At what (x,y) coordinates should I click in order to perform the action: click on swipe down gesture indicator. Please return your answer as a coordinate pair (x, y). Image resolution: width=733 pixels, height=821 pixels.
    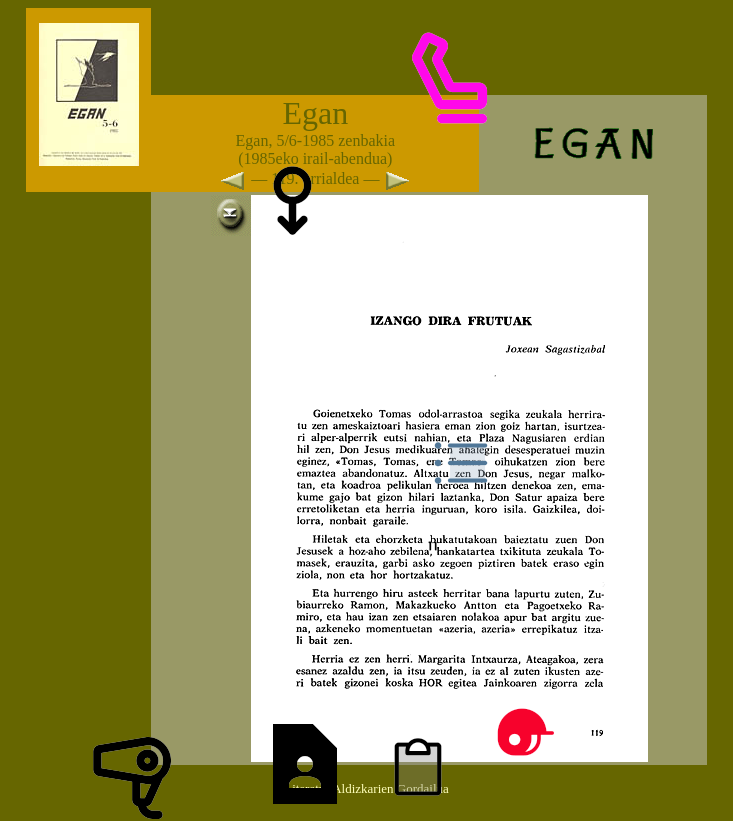
    Looking at the image, I should click on (292, 200).